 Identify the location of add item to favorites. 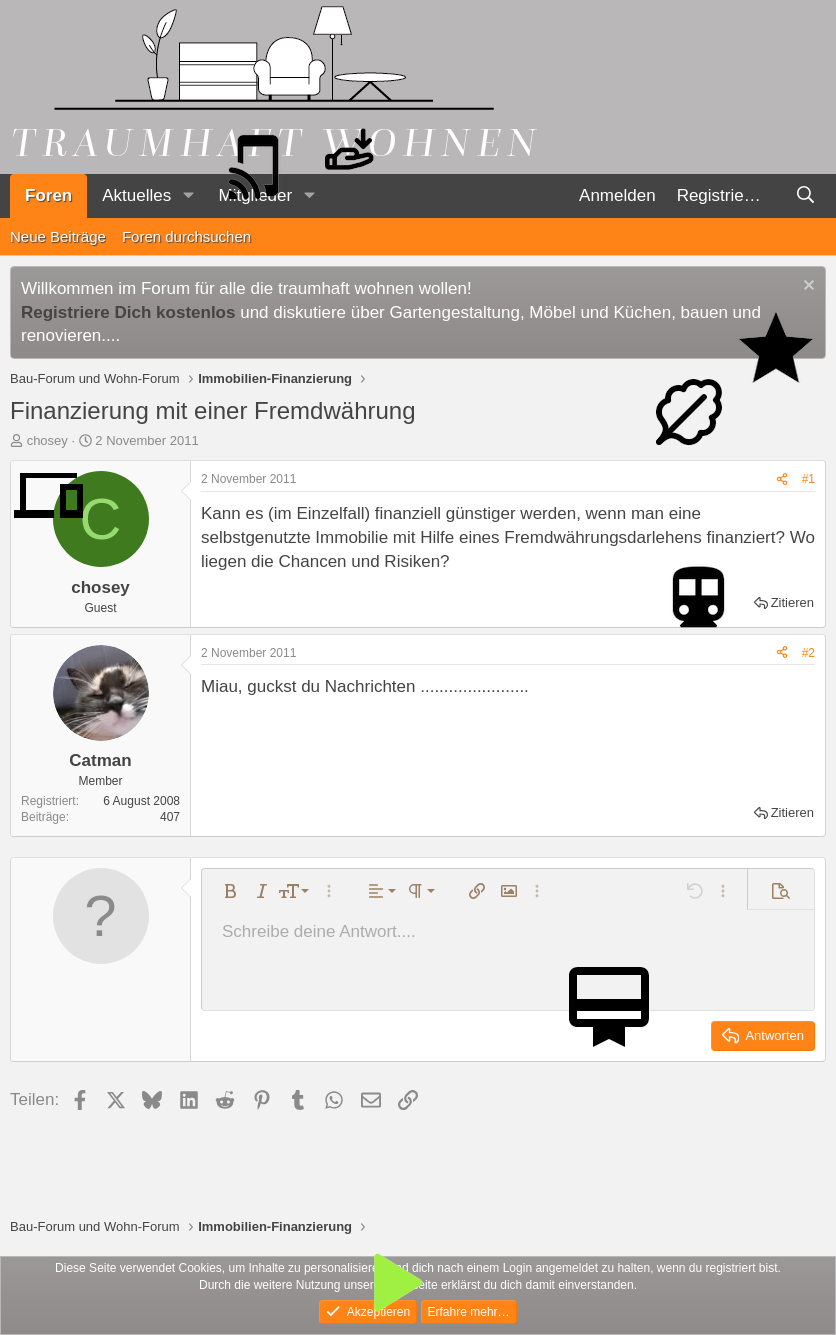
(776, 349).